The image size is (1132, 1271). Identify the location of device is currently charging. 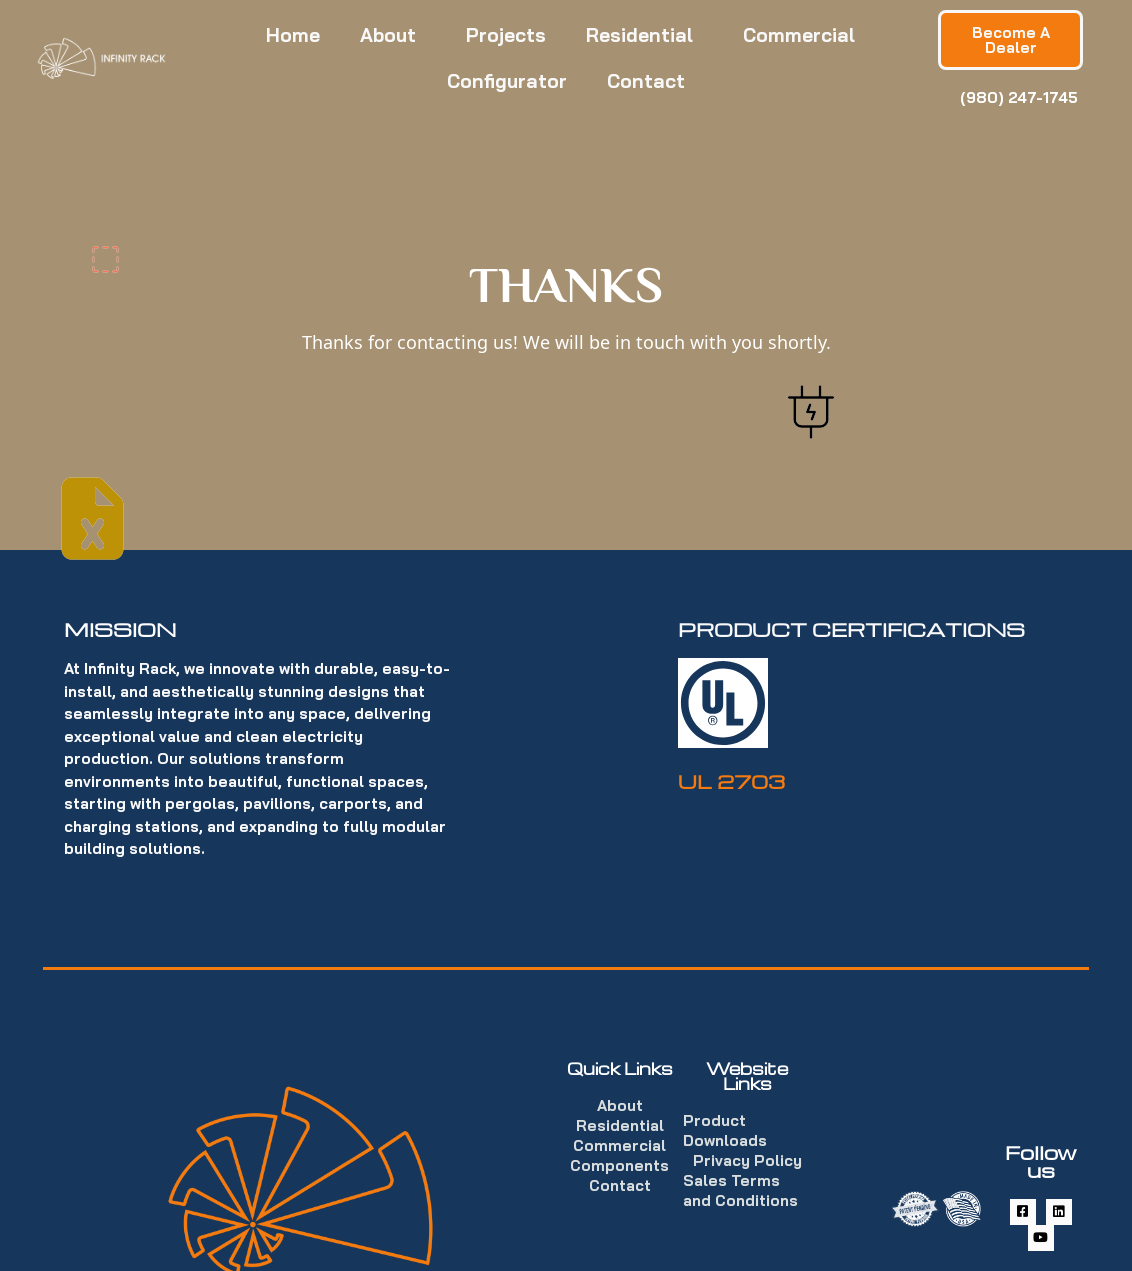
(811, 412).